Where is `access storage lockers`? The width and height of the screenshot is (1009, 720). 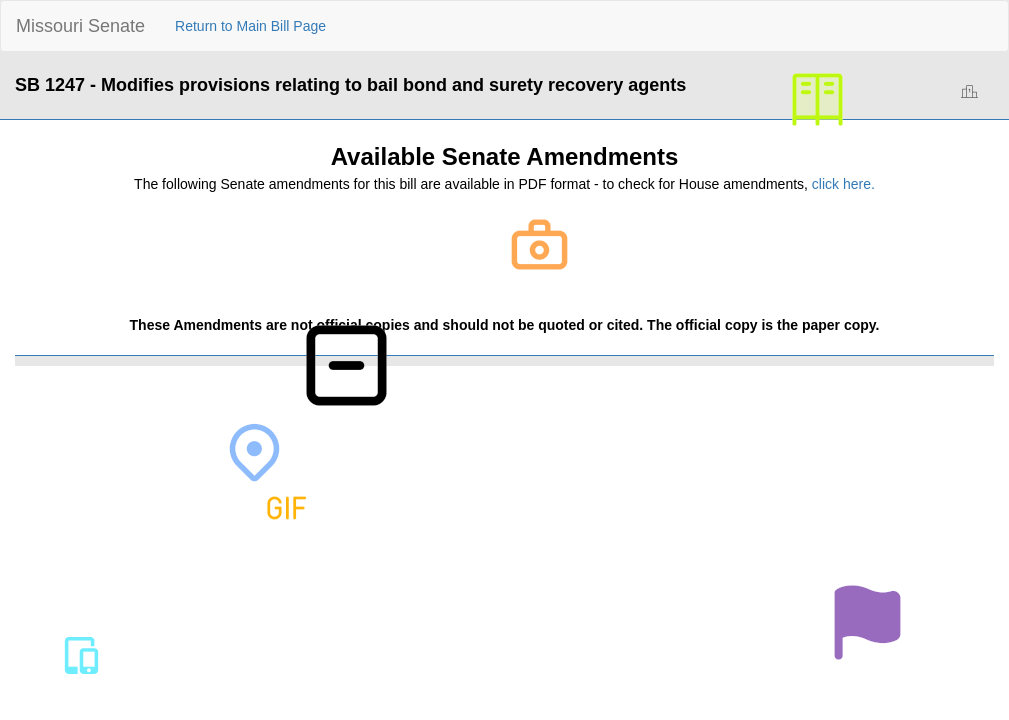
access storage lockers is located at coordinates (817, 98).